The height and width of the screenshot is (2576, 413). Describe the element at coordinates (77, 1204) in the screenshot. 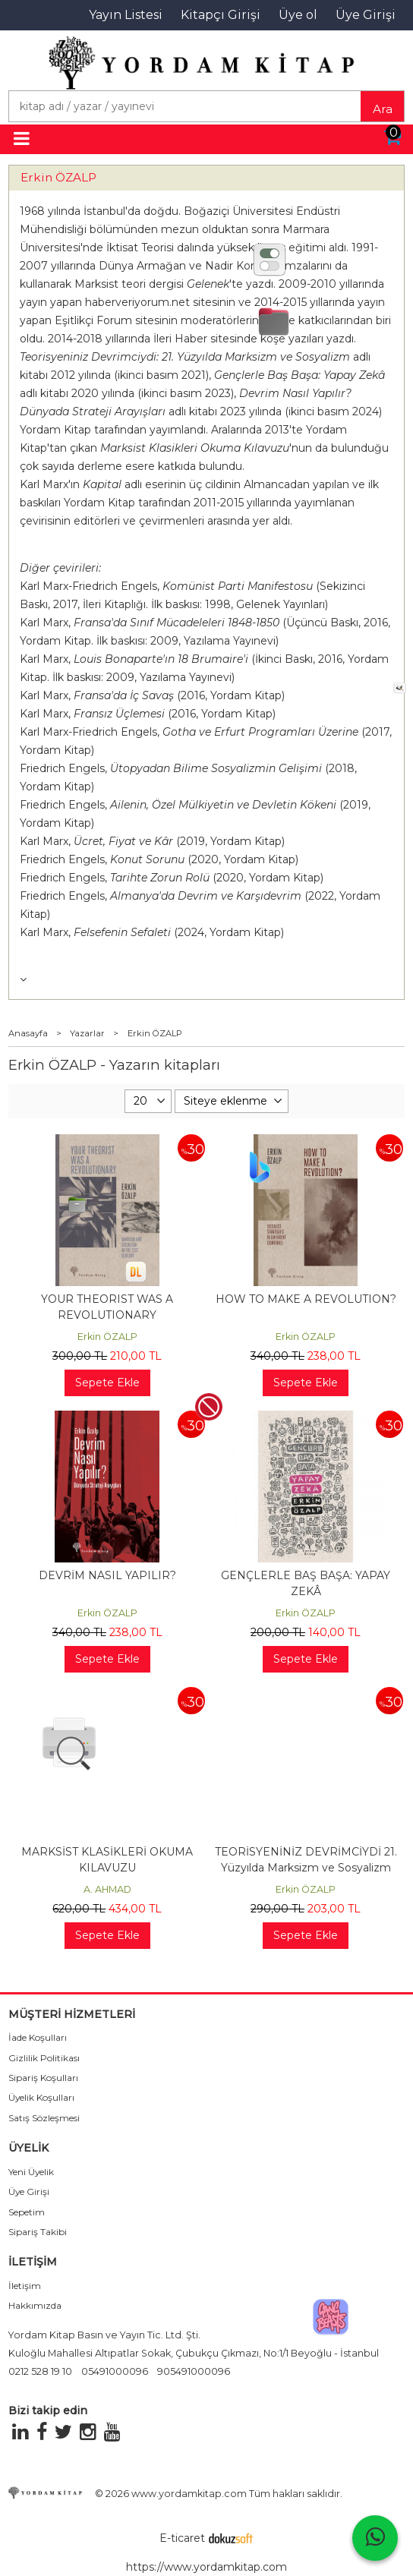

I see `open file manager application` at that location.